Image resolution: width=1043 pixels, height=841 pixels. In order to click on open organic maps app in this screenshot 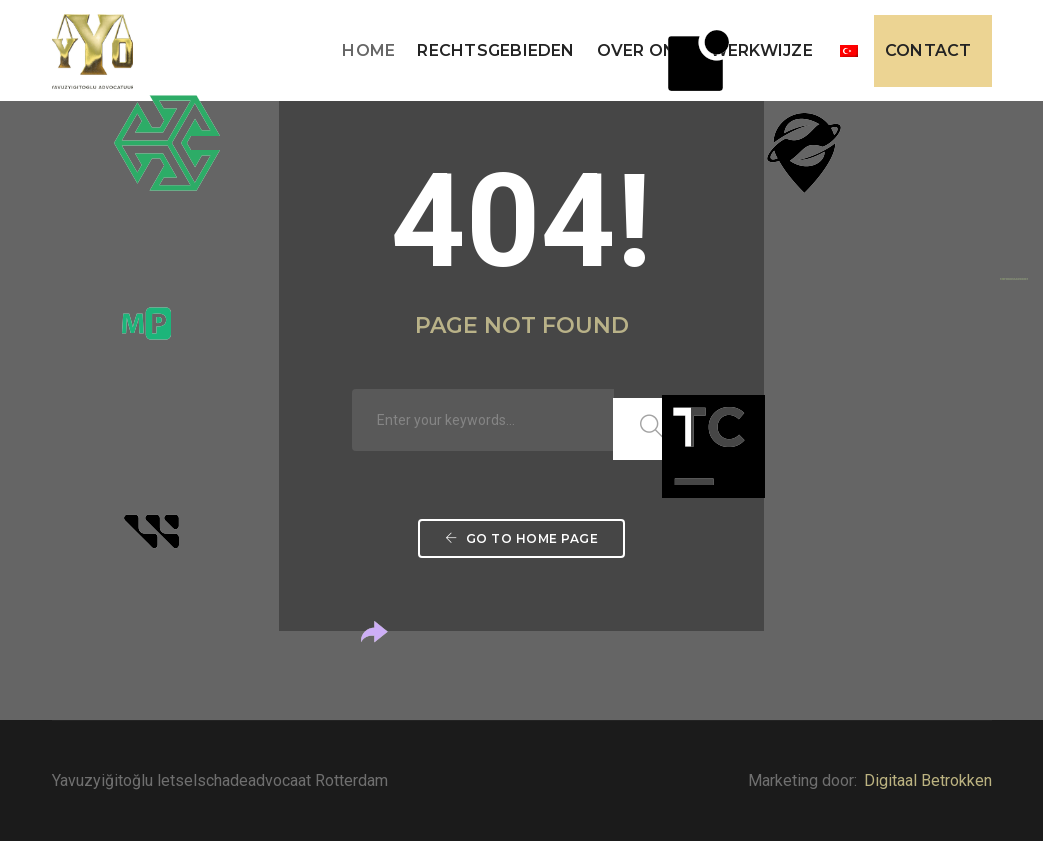, I will do `click(804, 153)`.